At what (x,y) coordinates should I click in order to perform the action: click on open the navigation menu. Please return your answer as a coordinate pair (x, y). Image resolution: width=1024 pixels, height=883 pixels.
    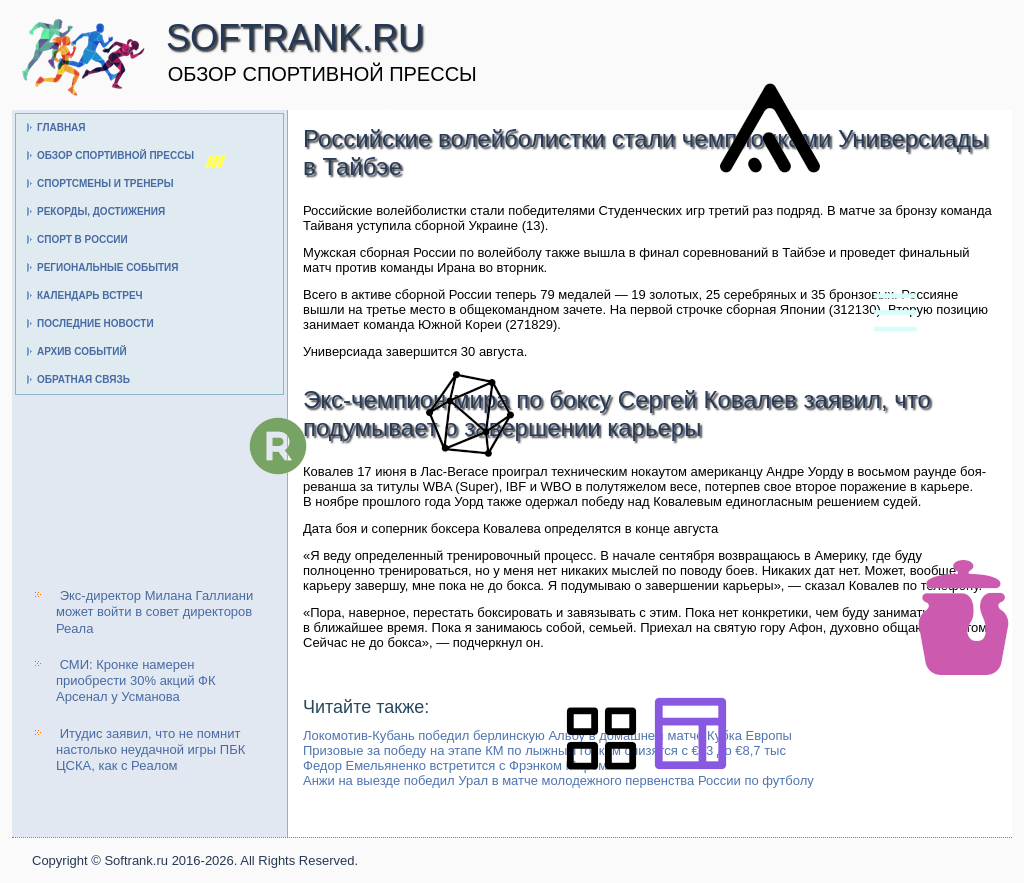
    Looking at the image, I should click on (895, 312).